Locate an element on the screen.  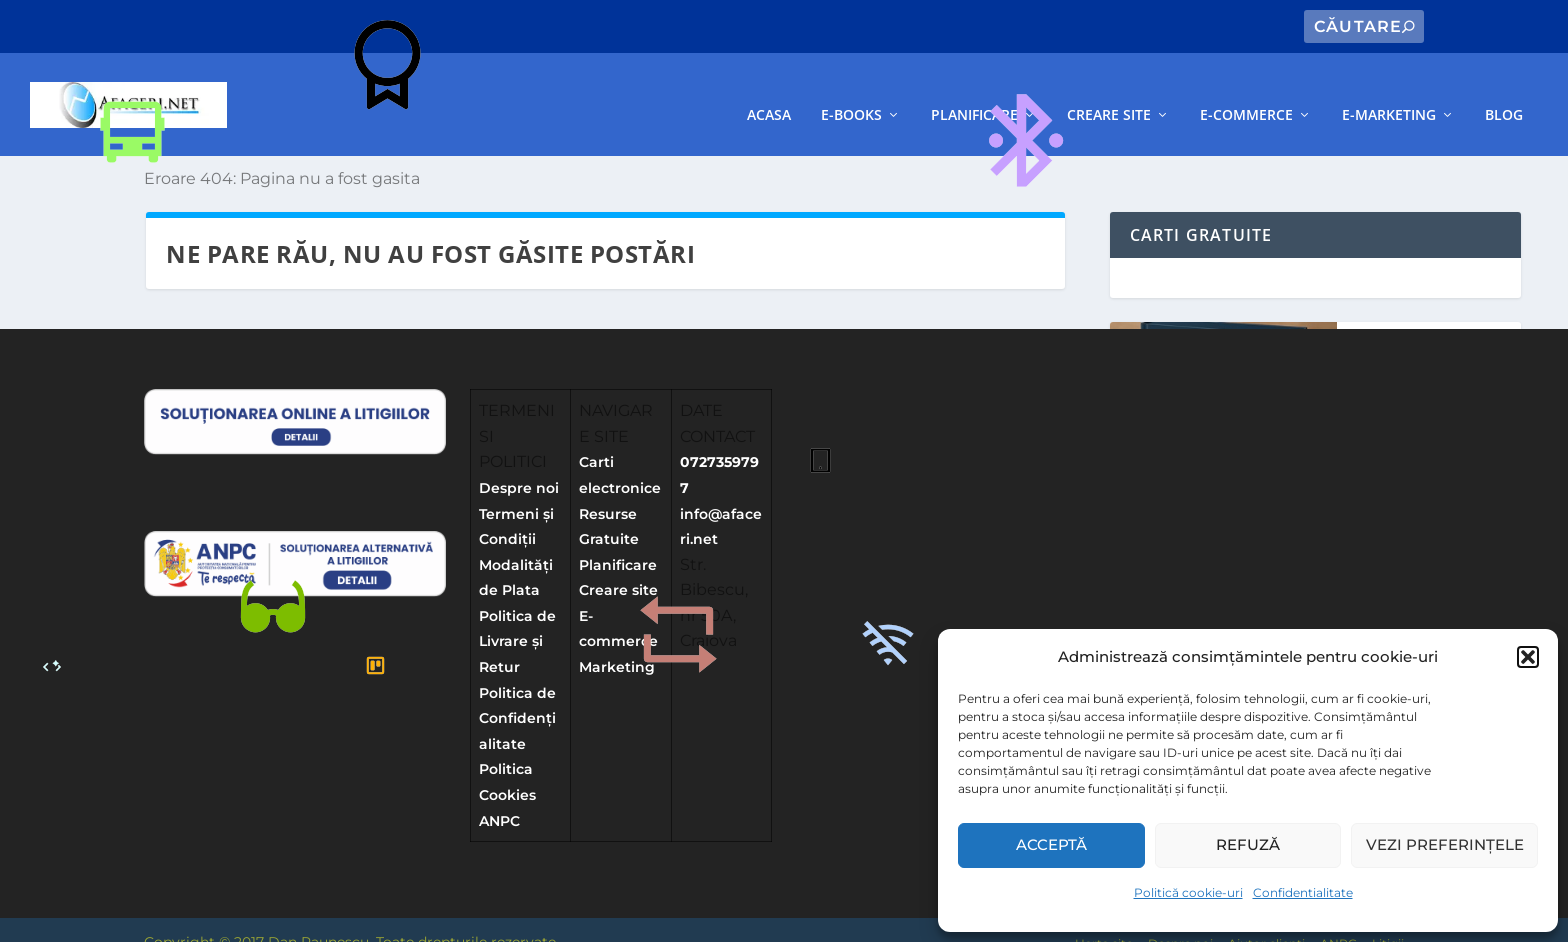
connect to a bluetooth device is located at coordinates (1021, 140).